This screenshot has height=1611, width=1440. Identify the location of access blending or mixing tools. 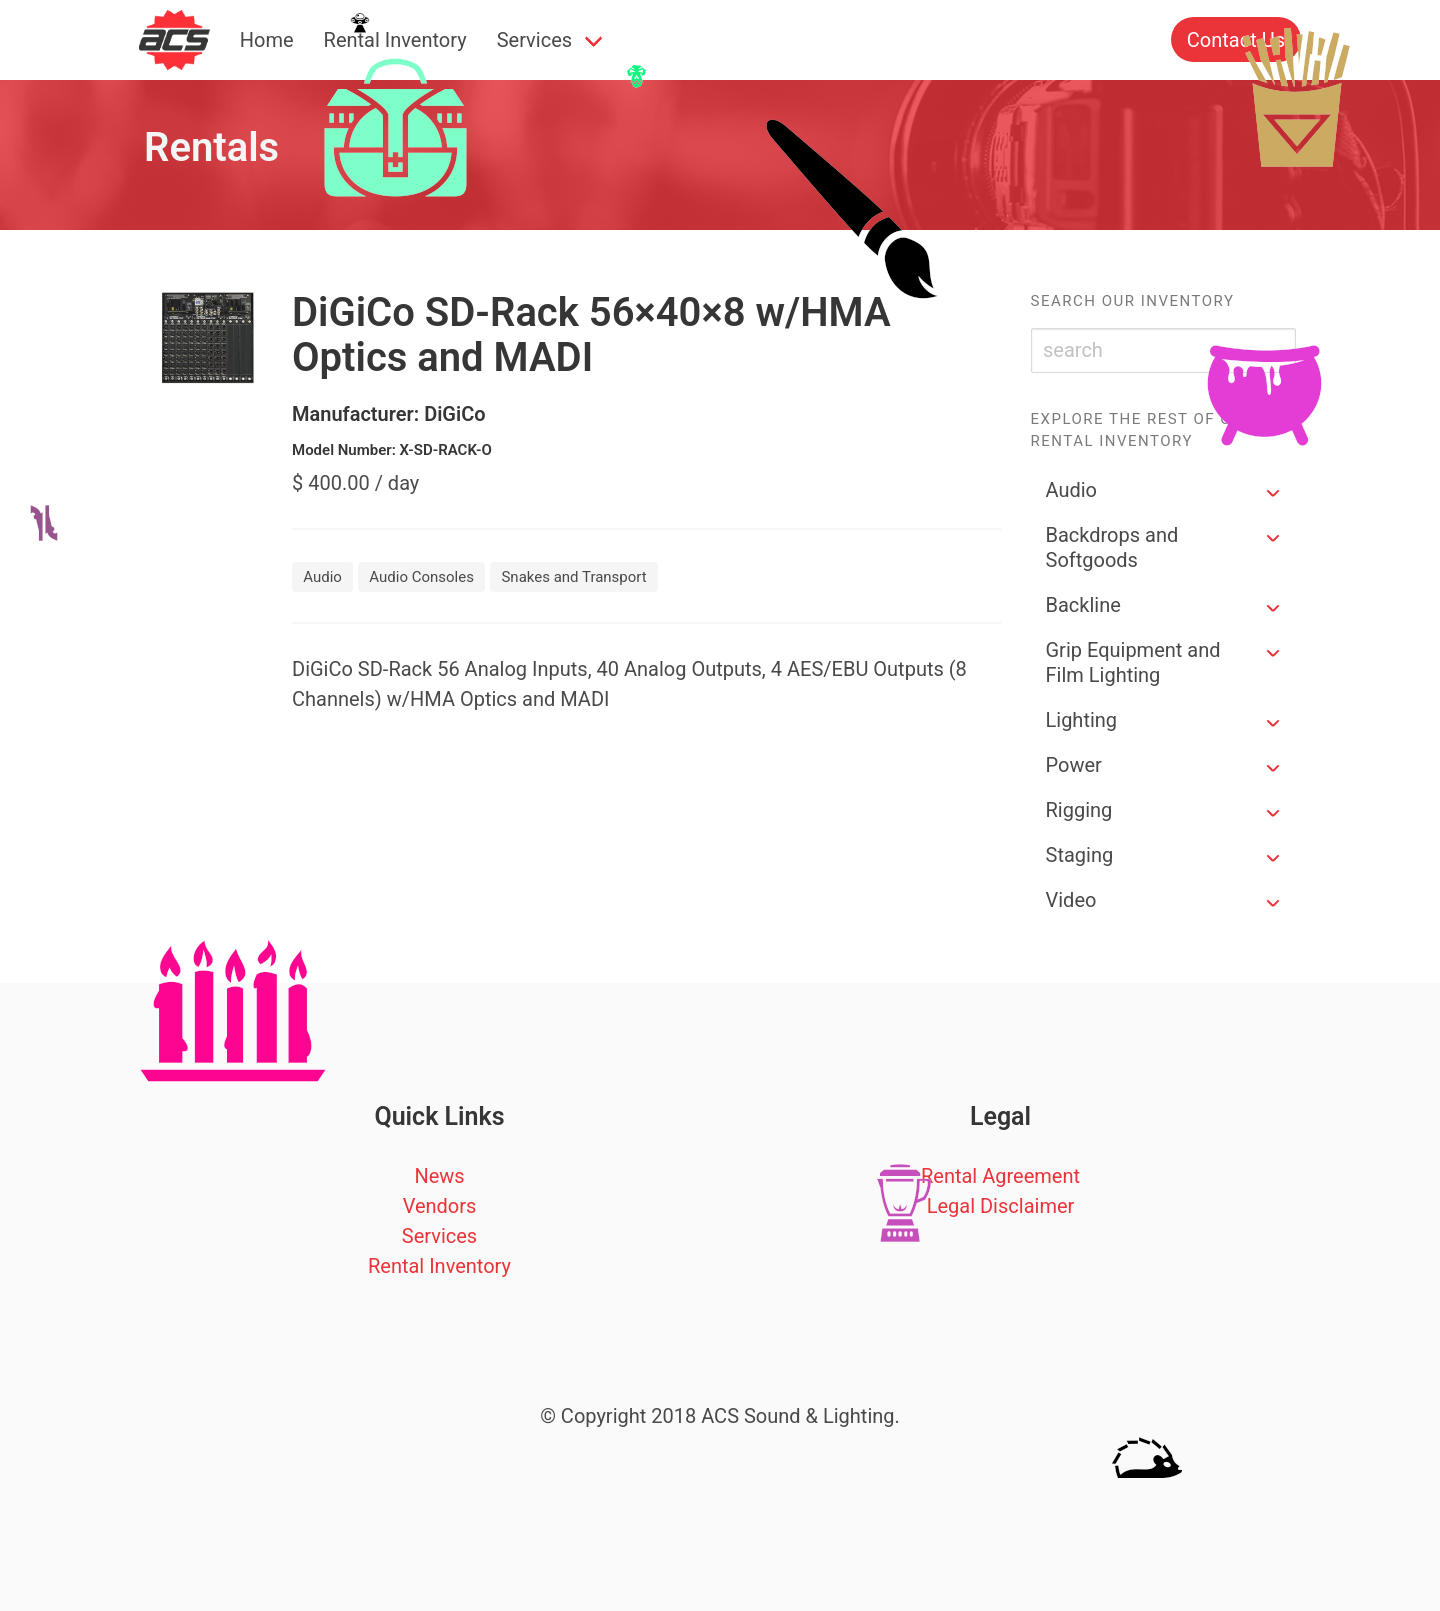
(900, 1203).